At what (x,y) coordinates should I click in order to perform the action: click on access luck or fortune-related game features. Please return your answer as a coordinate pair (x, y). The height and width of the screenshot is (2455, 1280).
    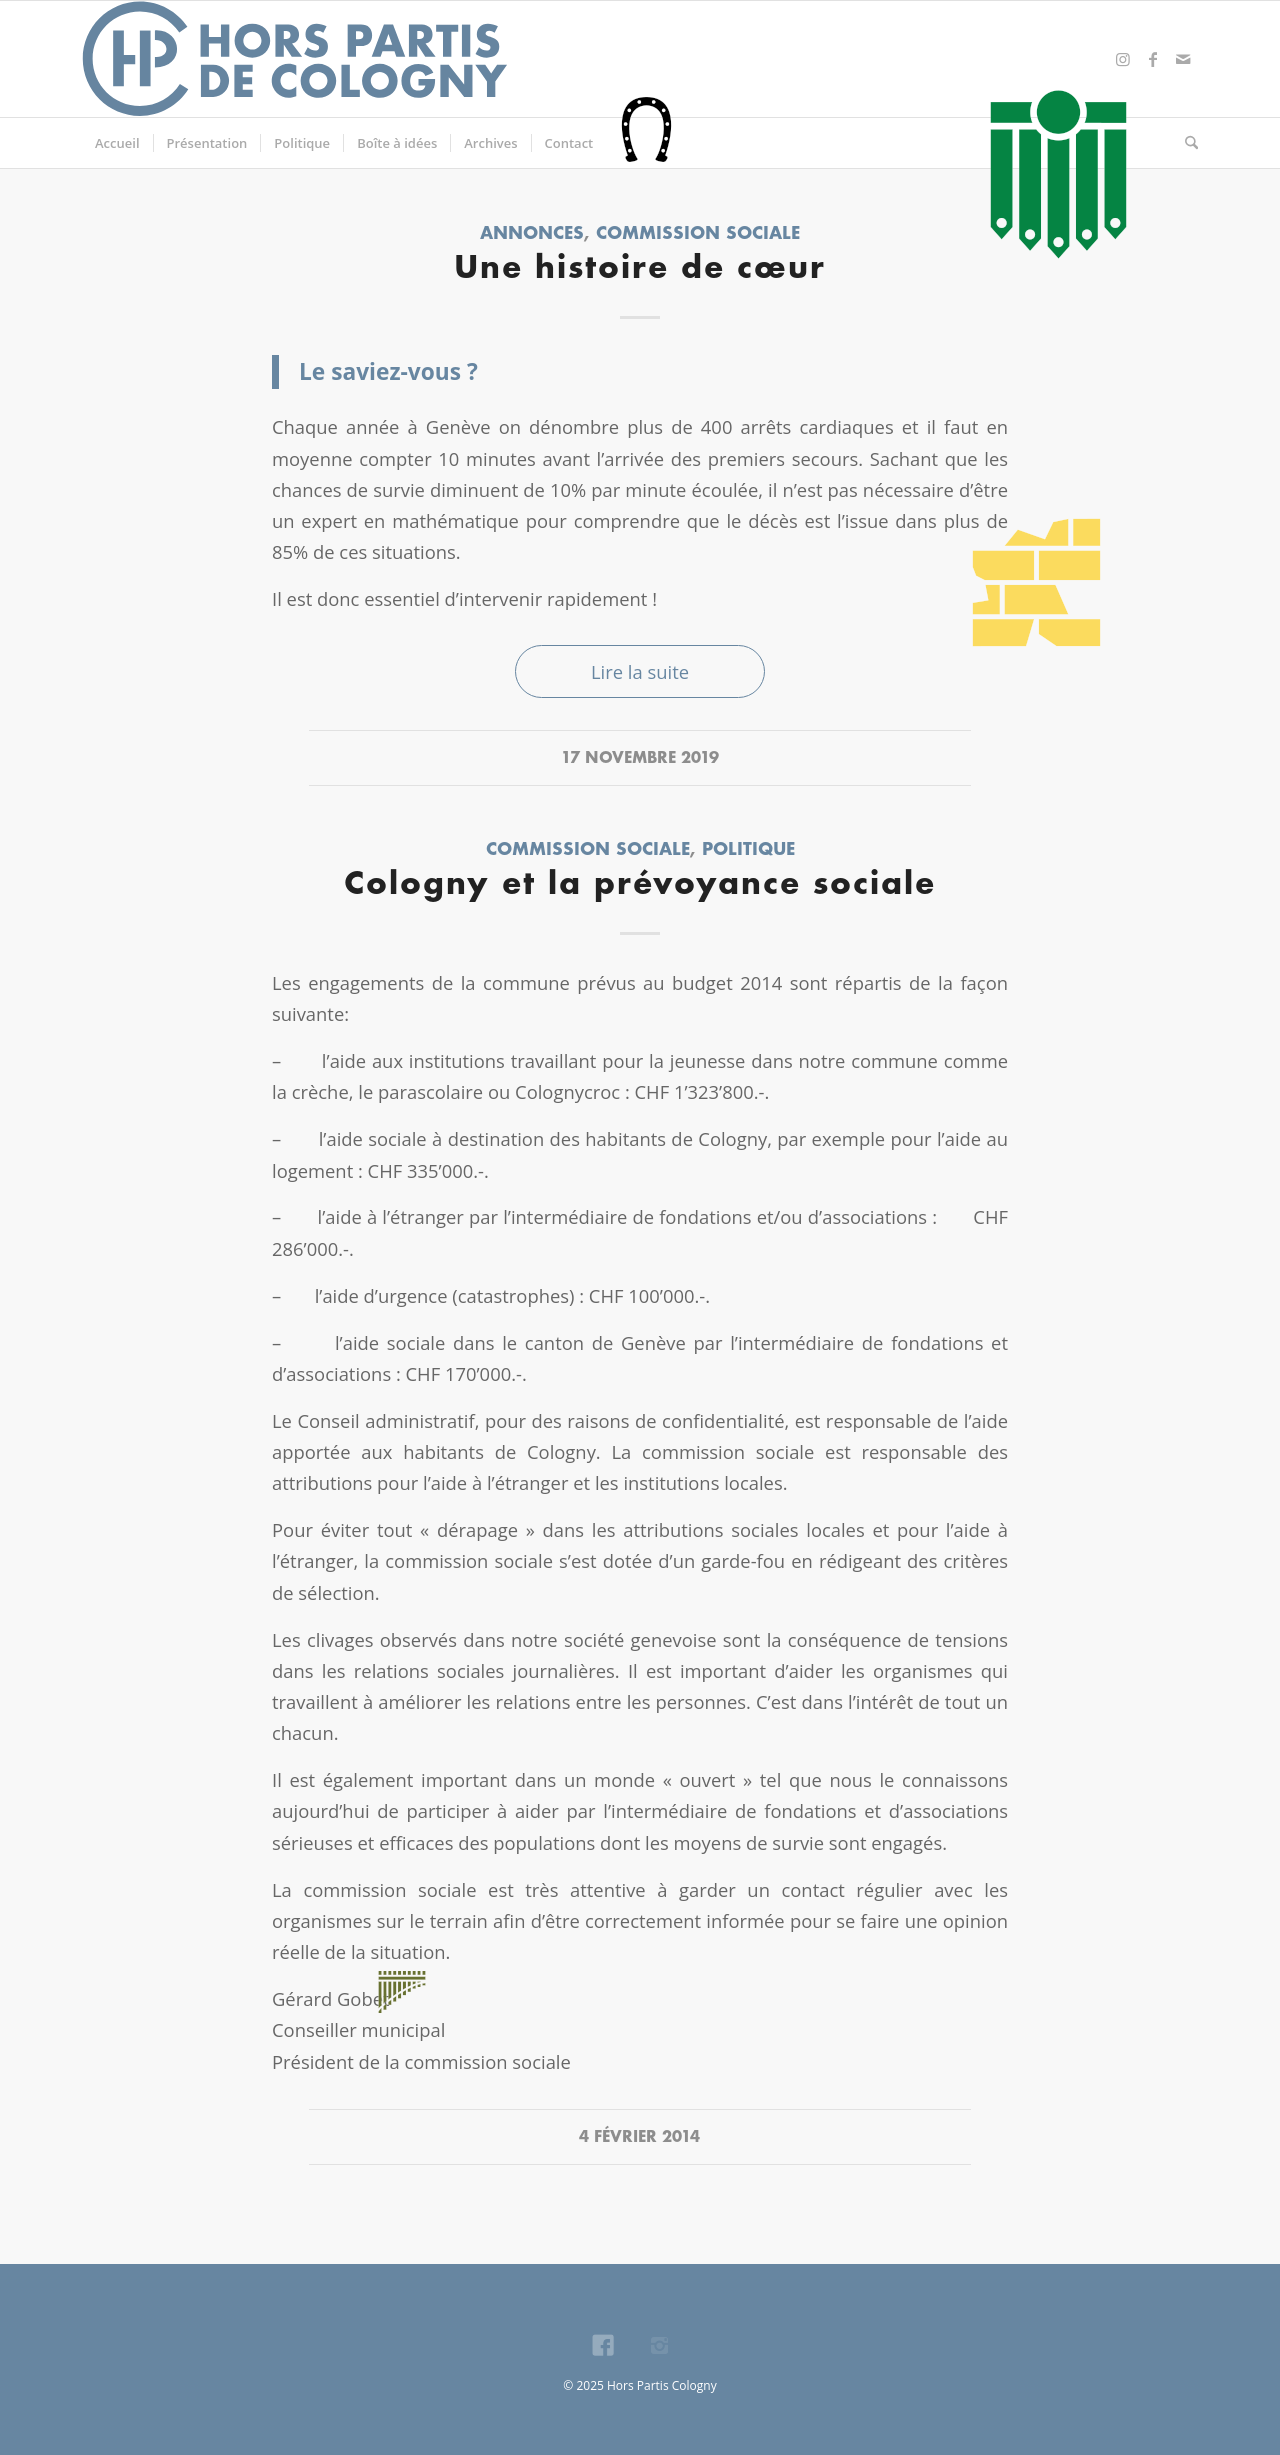
    Looking at the image, I should click on (646, 129).